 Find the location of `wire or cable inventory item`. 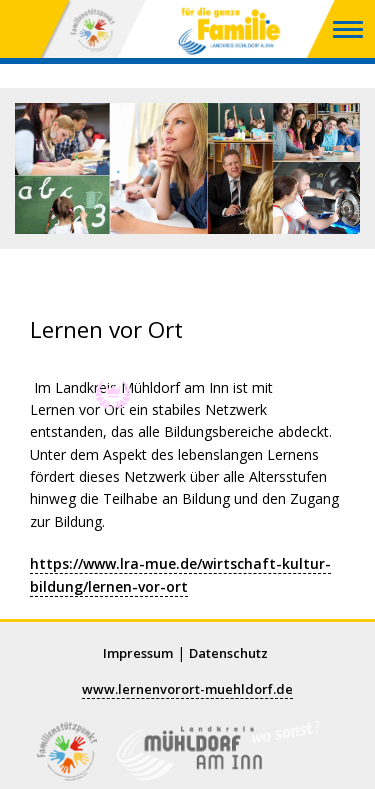

wire or cable inventory item is located at coordinates (94, 200).